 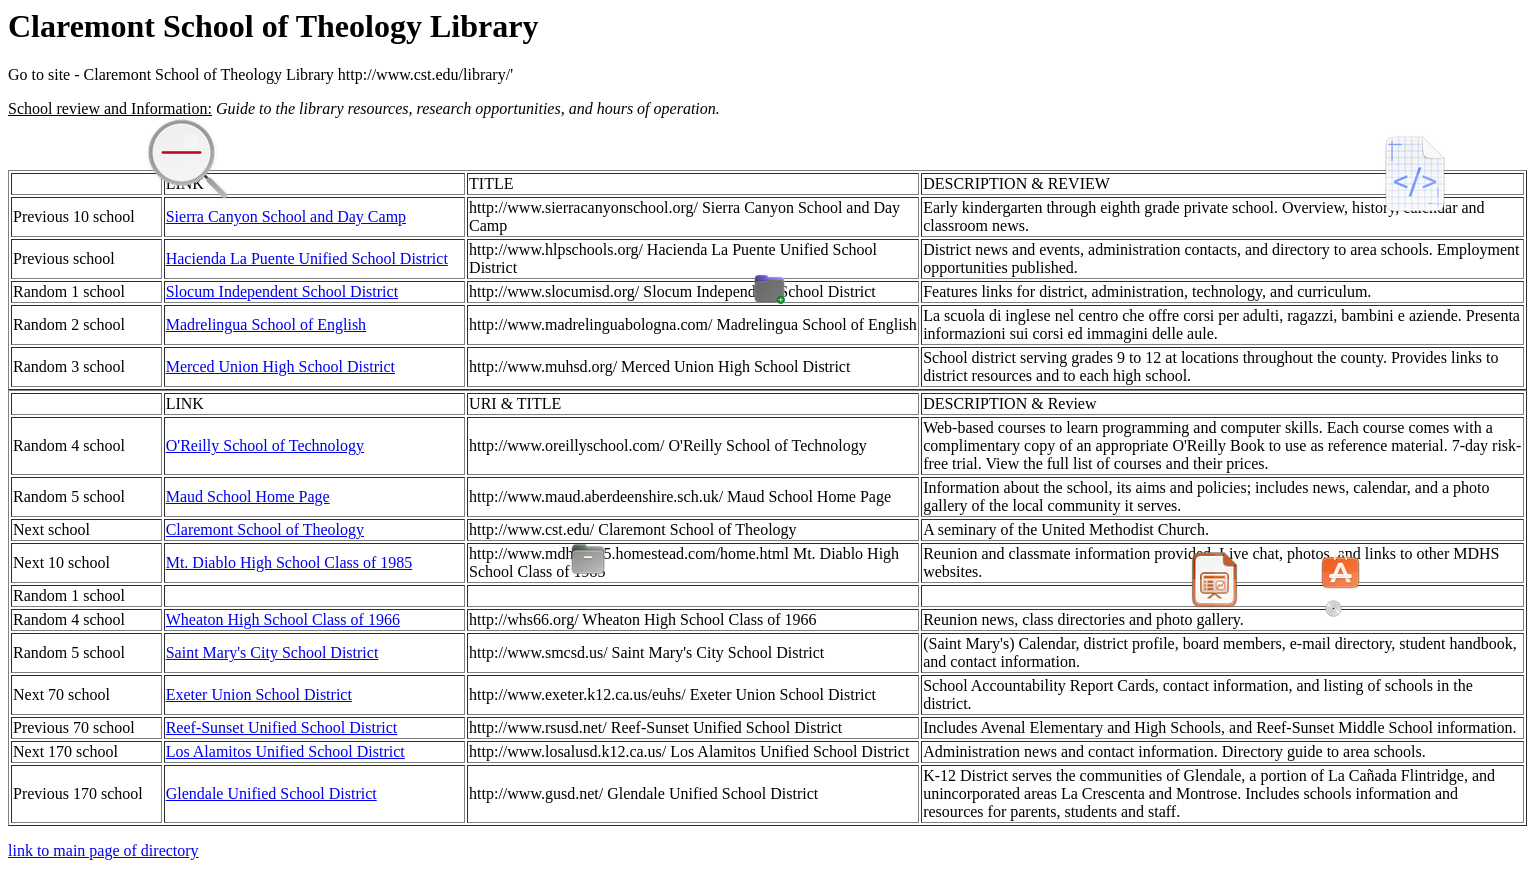 I want to click on an html template file, so click(x=1415, y=174).